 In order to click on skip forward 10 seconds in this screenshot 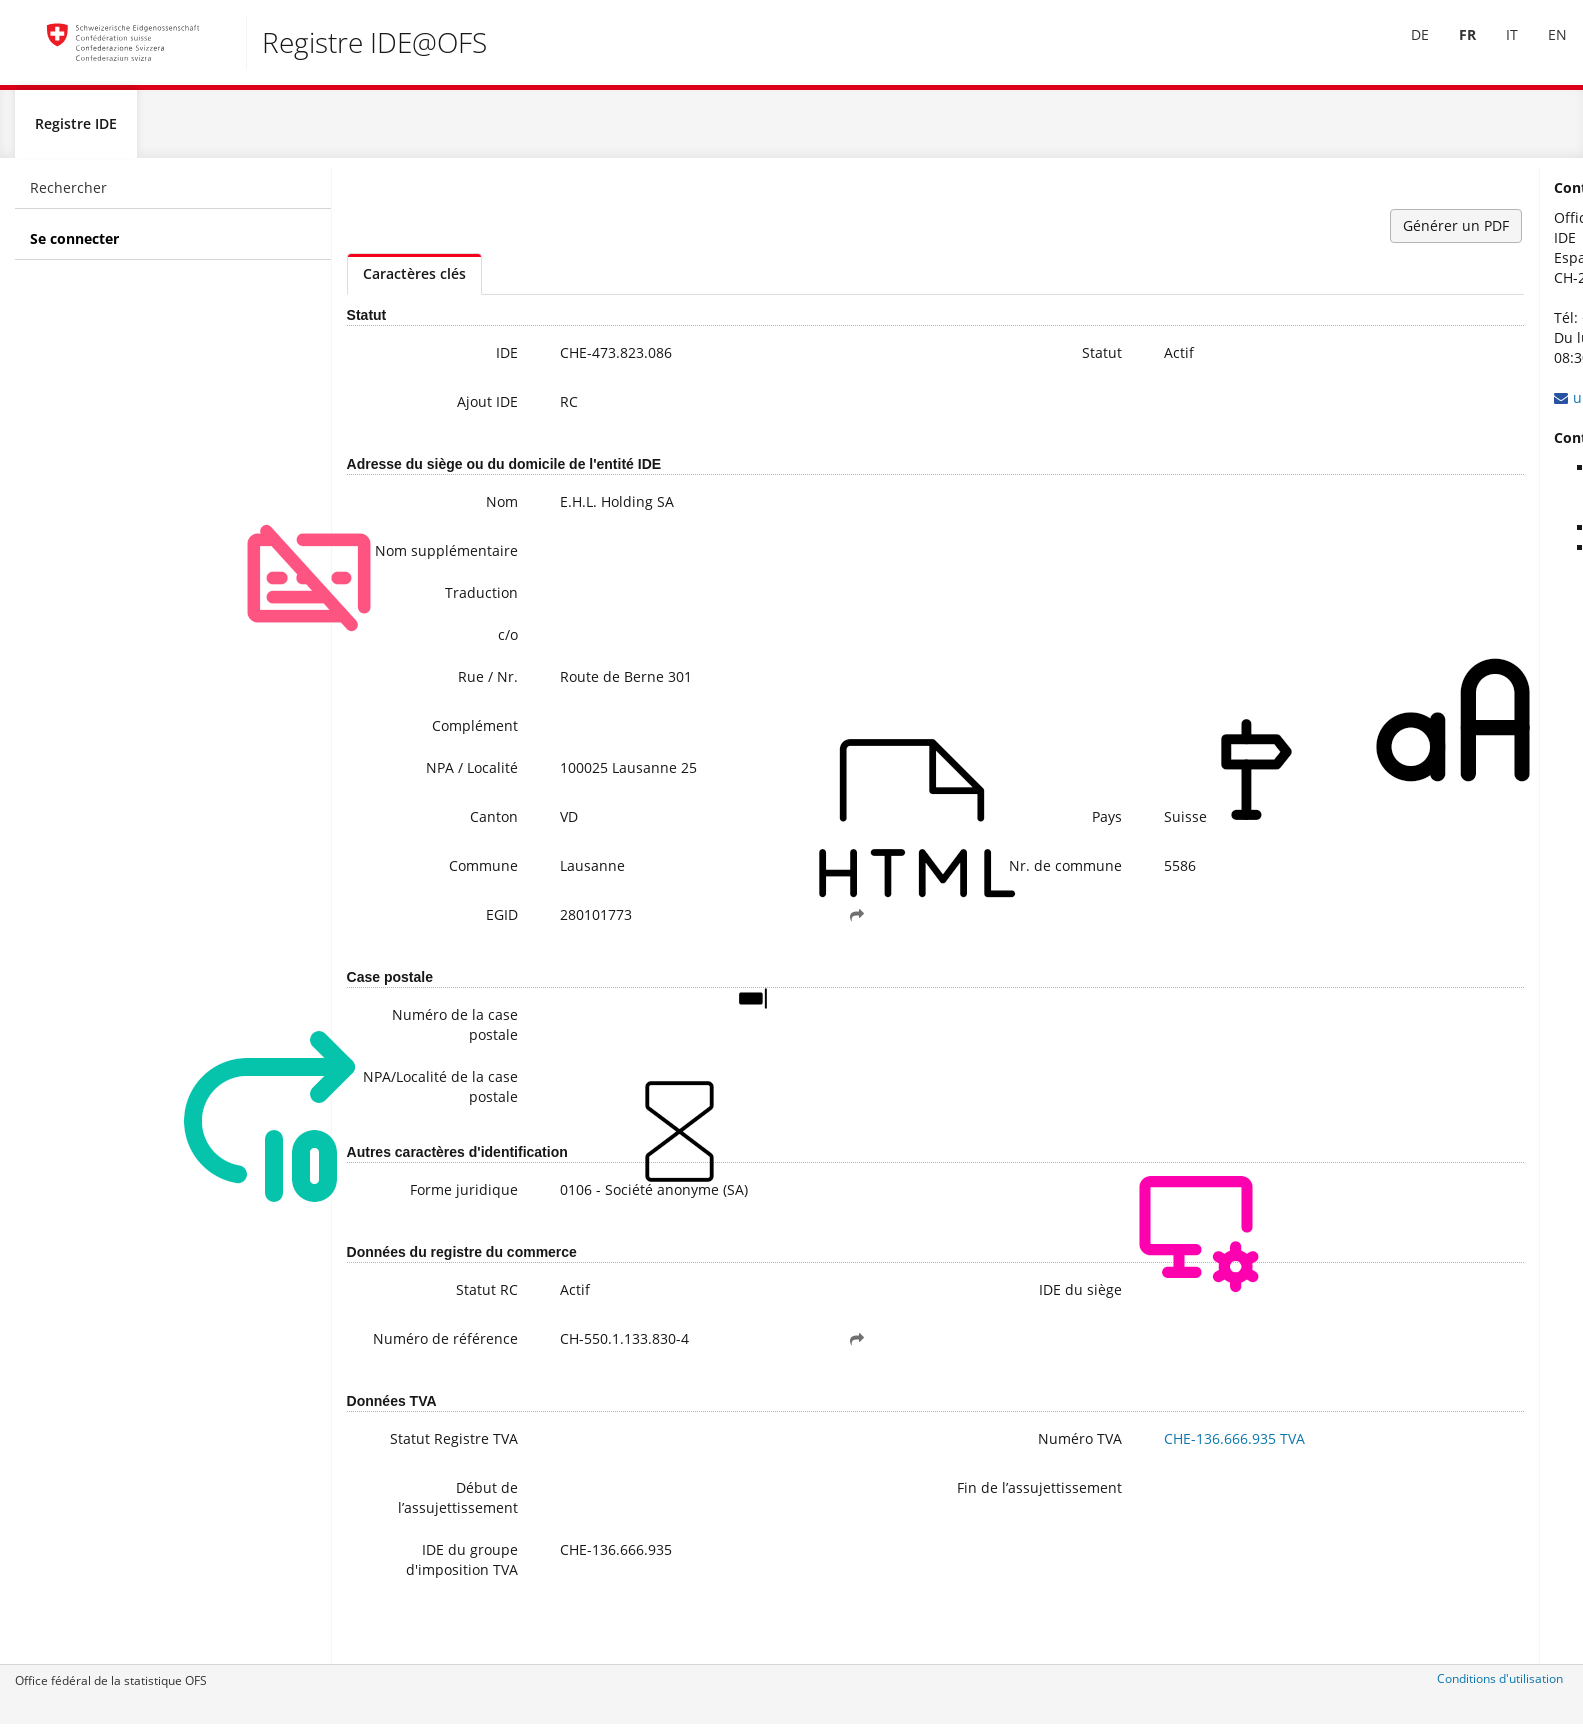, I will do `click(274, 1121)`.